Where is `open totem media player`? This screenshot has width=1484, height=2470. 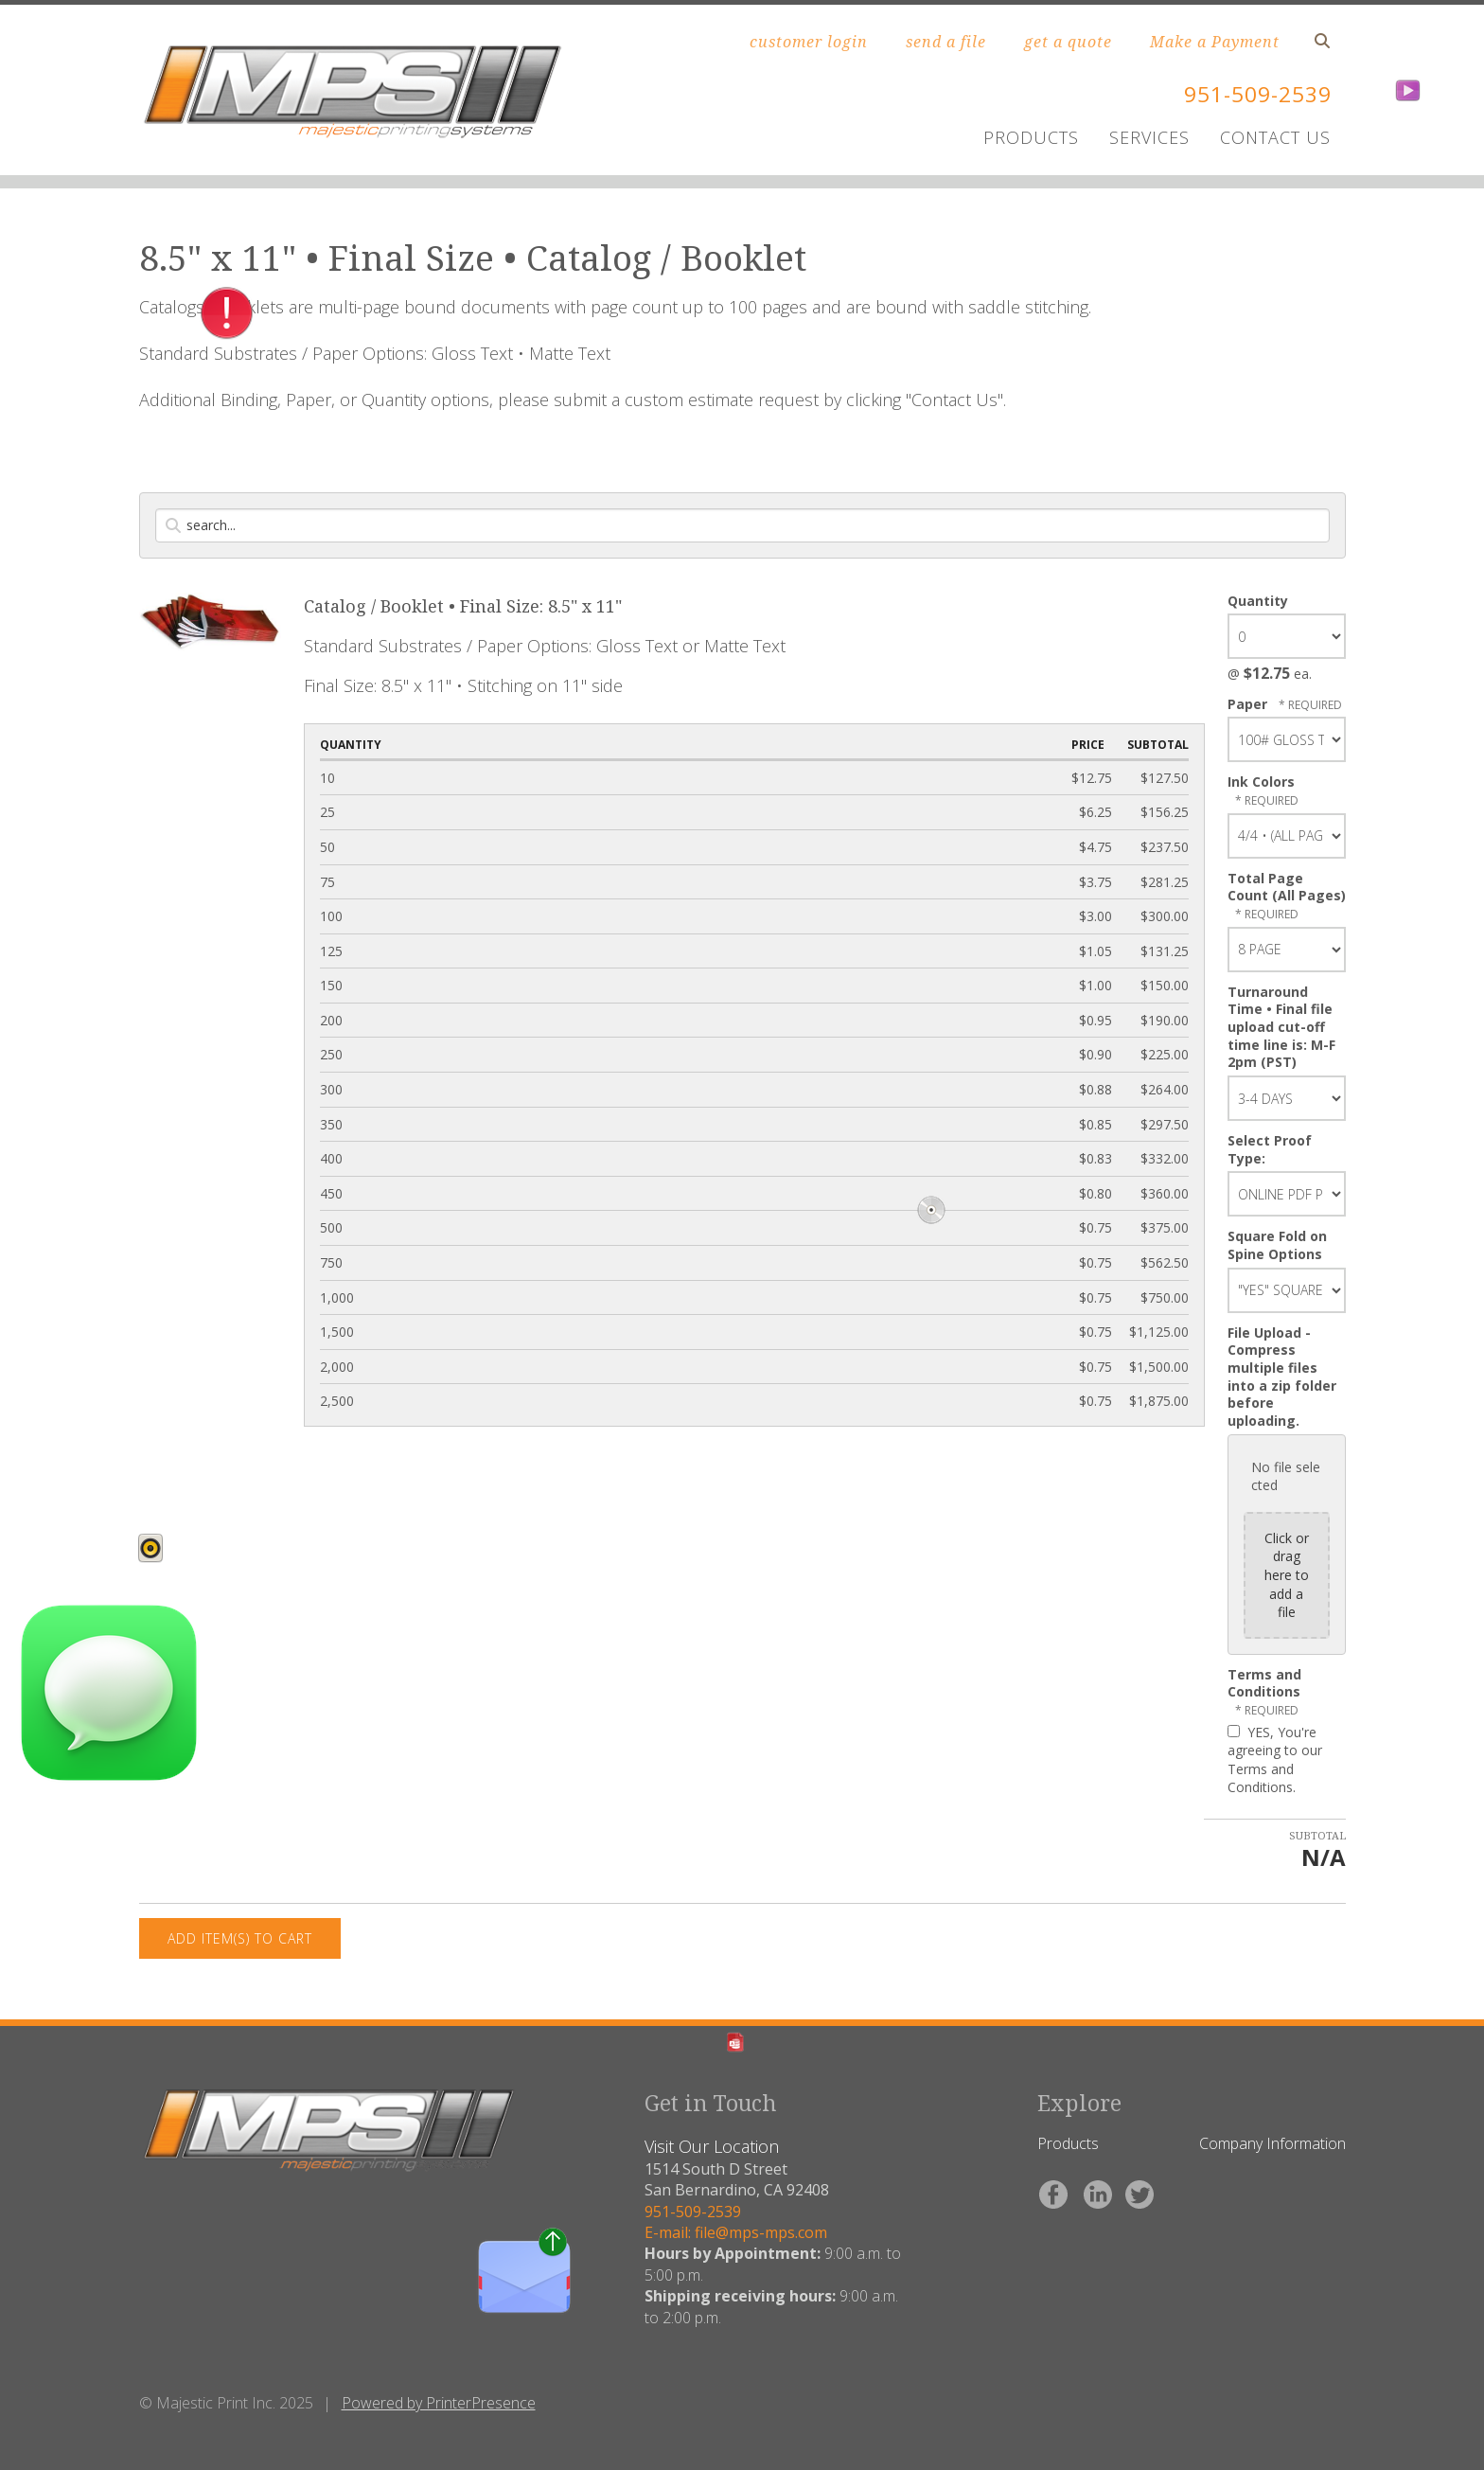
open totem media player is located at coordinates (1407, 90).